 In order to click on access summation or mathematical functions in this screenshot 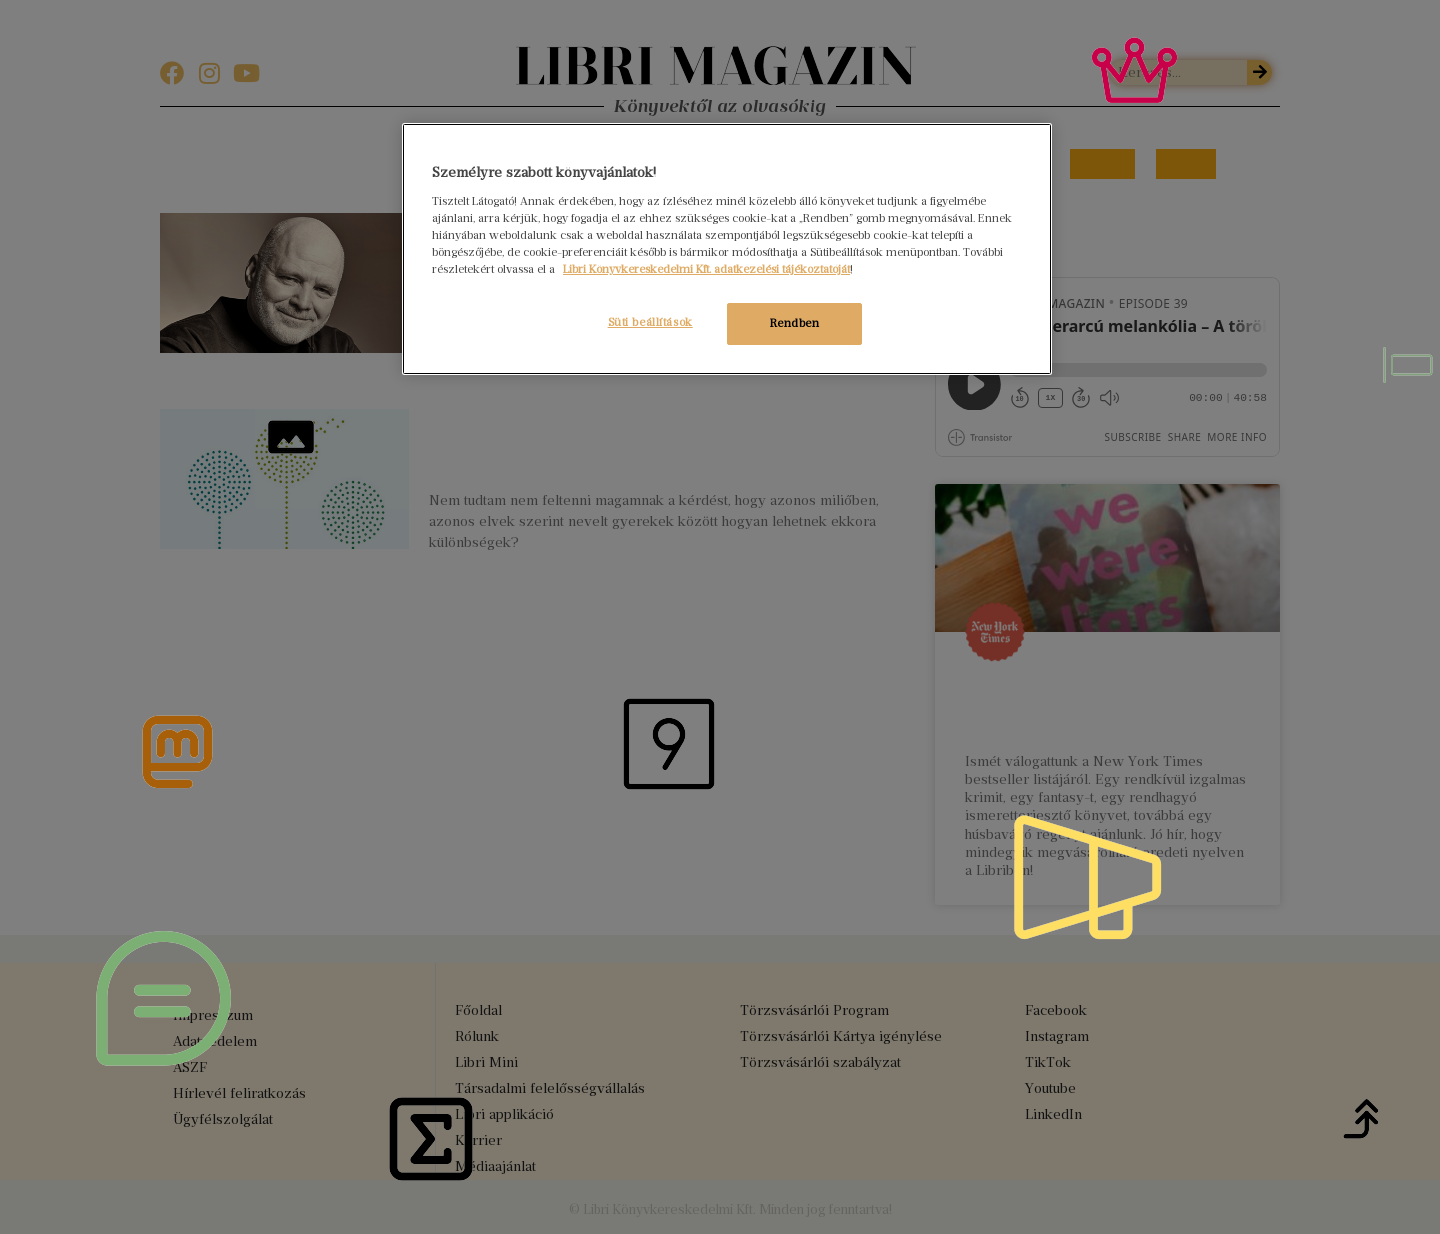, I will do `click(431, 1139)`.